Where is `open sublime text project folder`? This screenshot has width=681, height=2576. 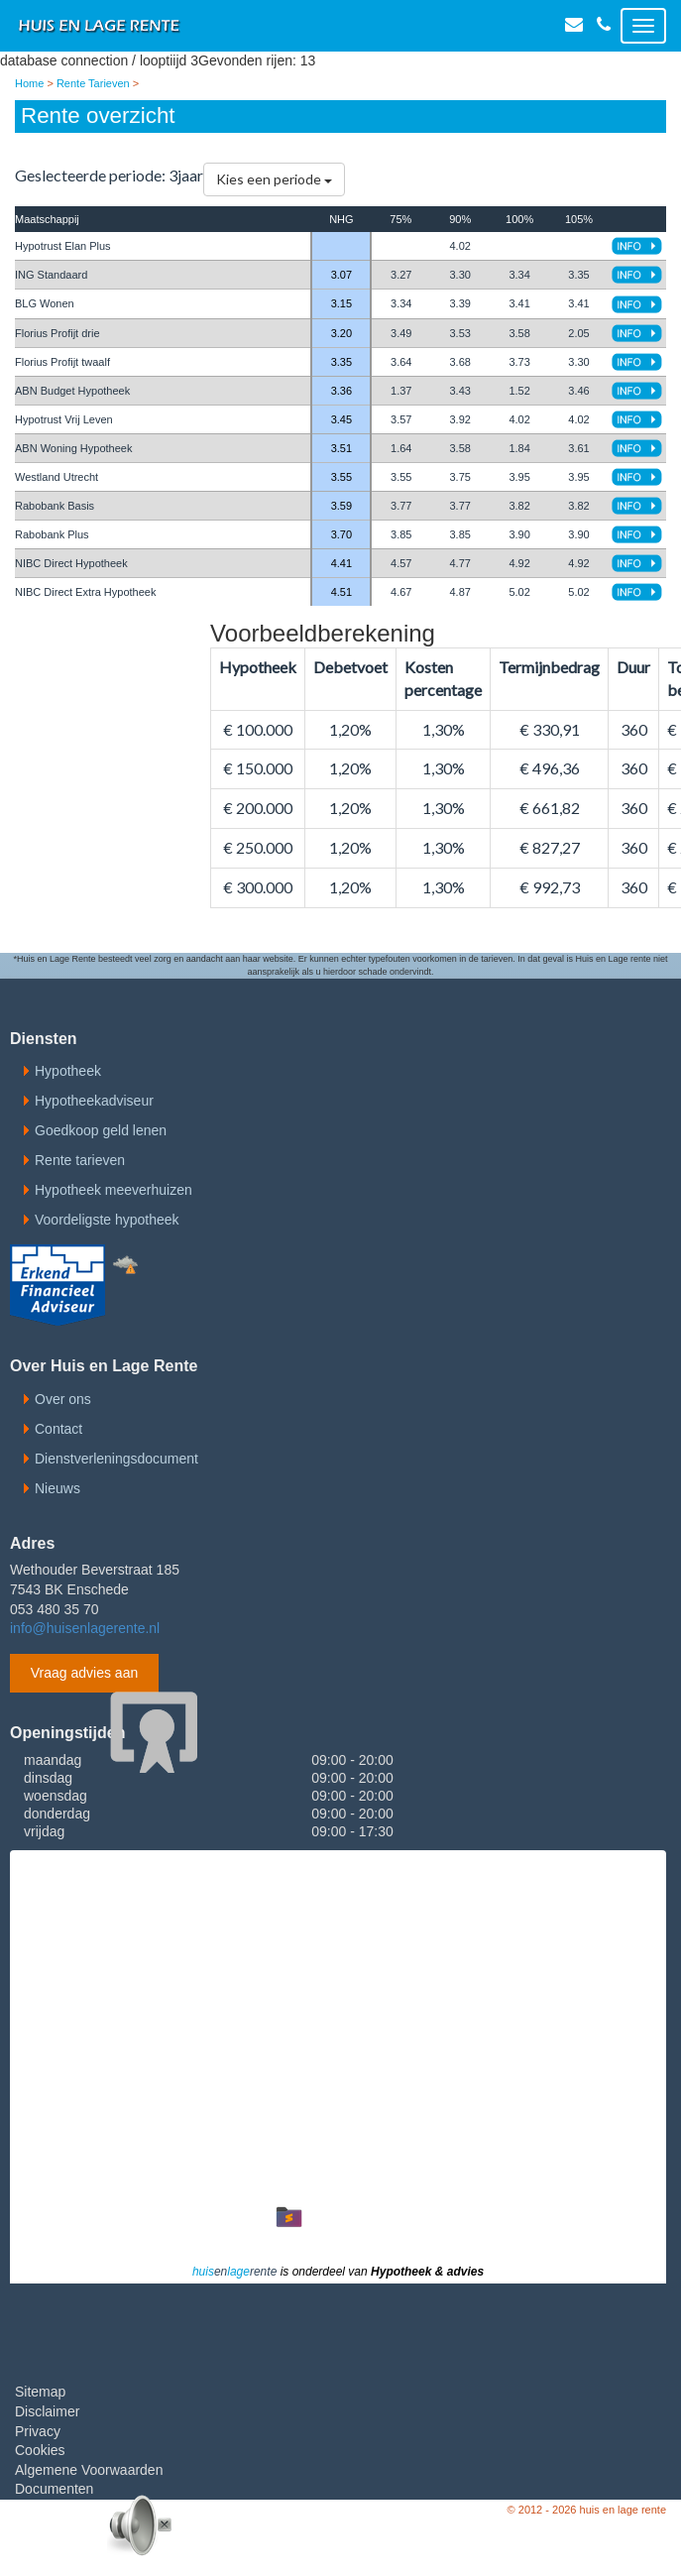
open sublime text project folder is located at coordinates (288, 2217).